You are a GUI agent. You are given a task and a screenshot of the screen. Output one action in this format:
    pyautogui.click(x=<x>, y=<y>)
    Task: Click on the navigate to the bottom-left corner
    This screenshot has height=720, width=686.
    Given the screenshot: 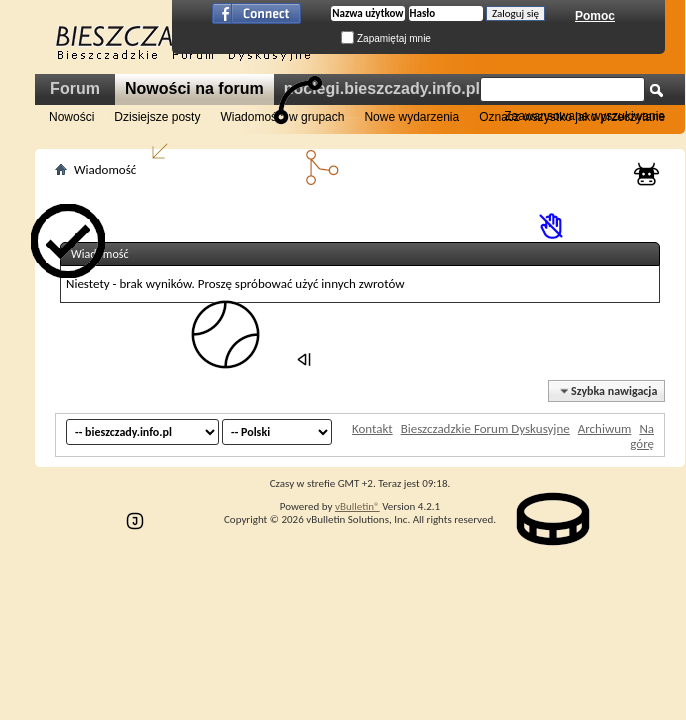 What is the action you would take?
    pyautogui.click(x=160, y=151)
    